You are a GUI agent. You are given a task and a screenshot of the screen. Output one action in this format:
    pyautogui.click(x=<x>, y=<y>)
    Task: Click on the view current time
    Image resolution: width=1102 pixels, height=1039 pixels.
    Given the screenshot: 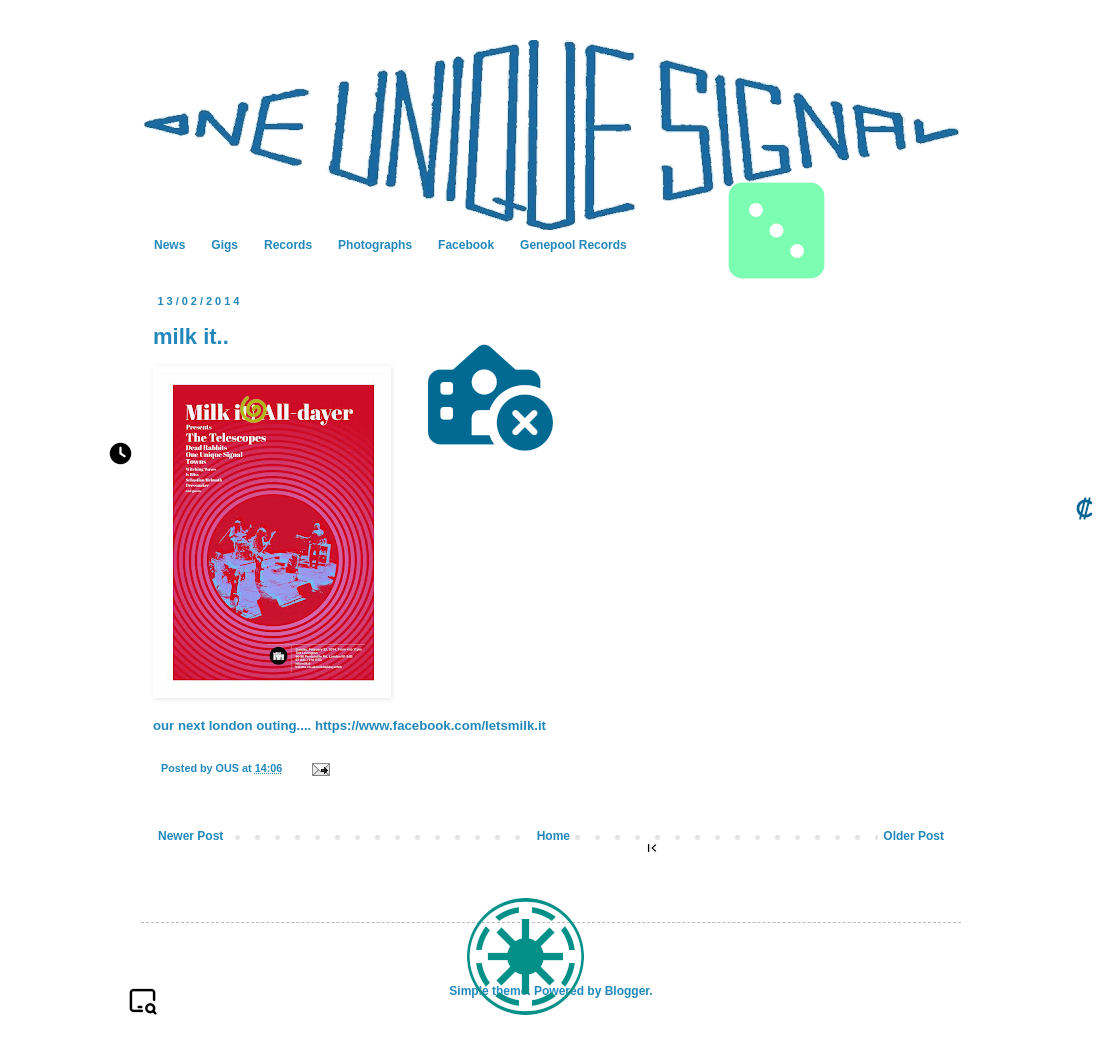 What is the action you would take?
    pyautogui.click(x=120, y=453)
    